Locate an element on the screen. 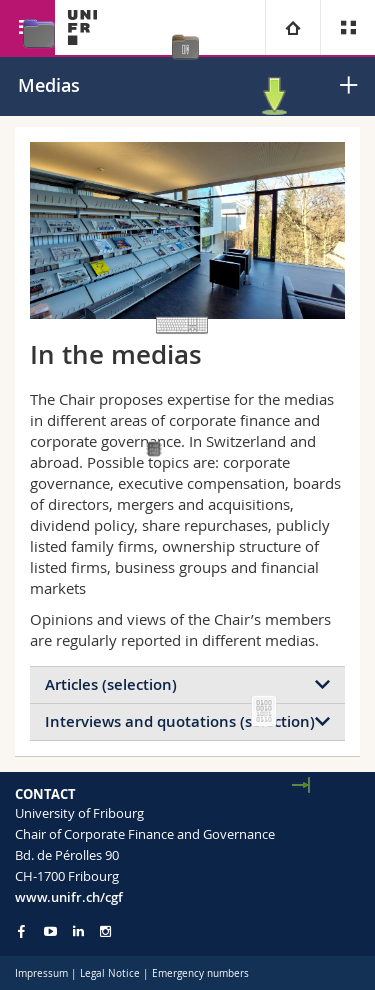 The height and width of the screenshot is (990, 375). open folder to view contents is located at coordinates (39, 33).